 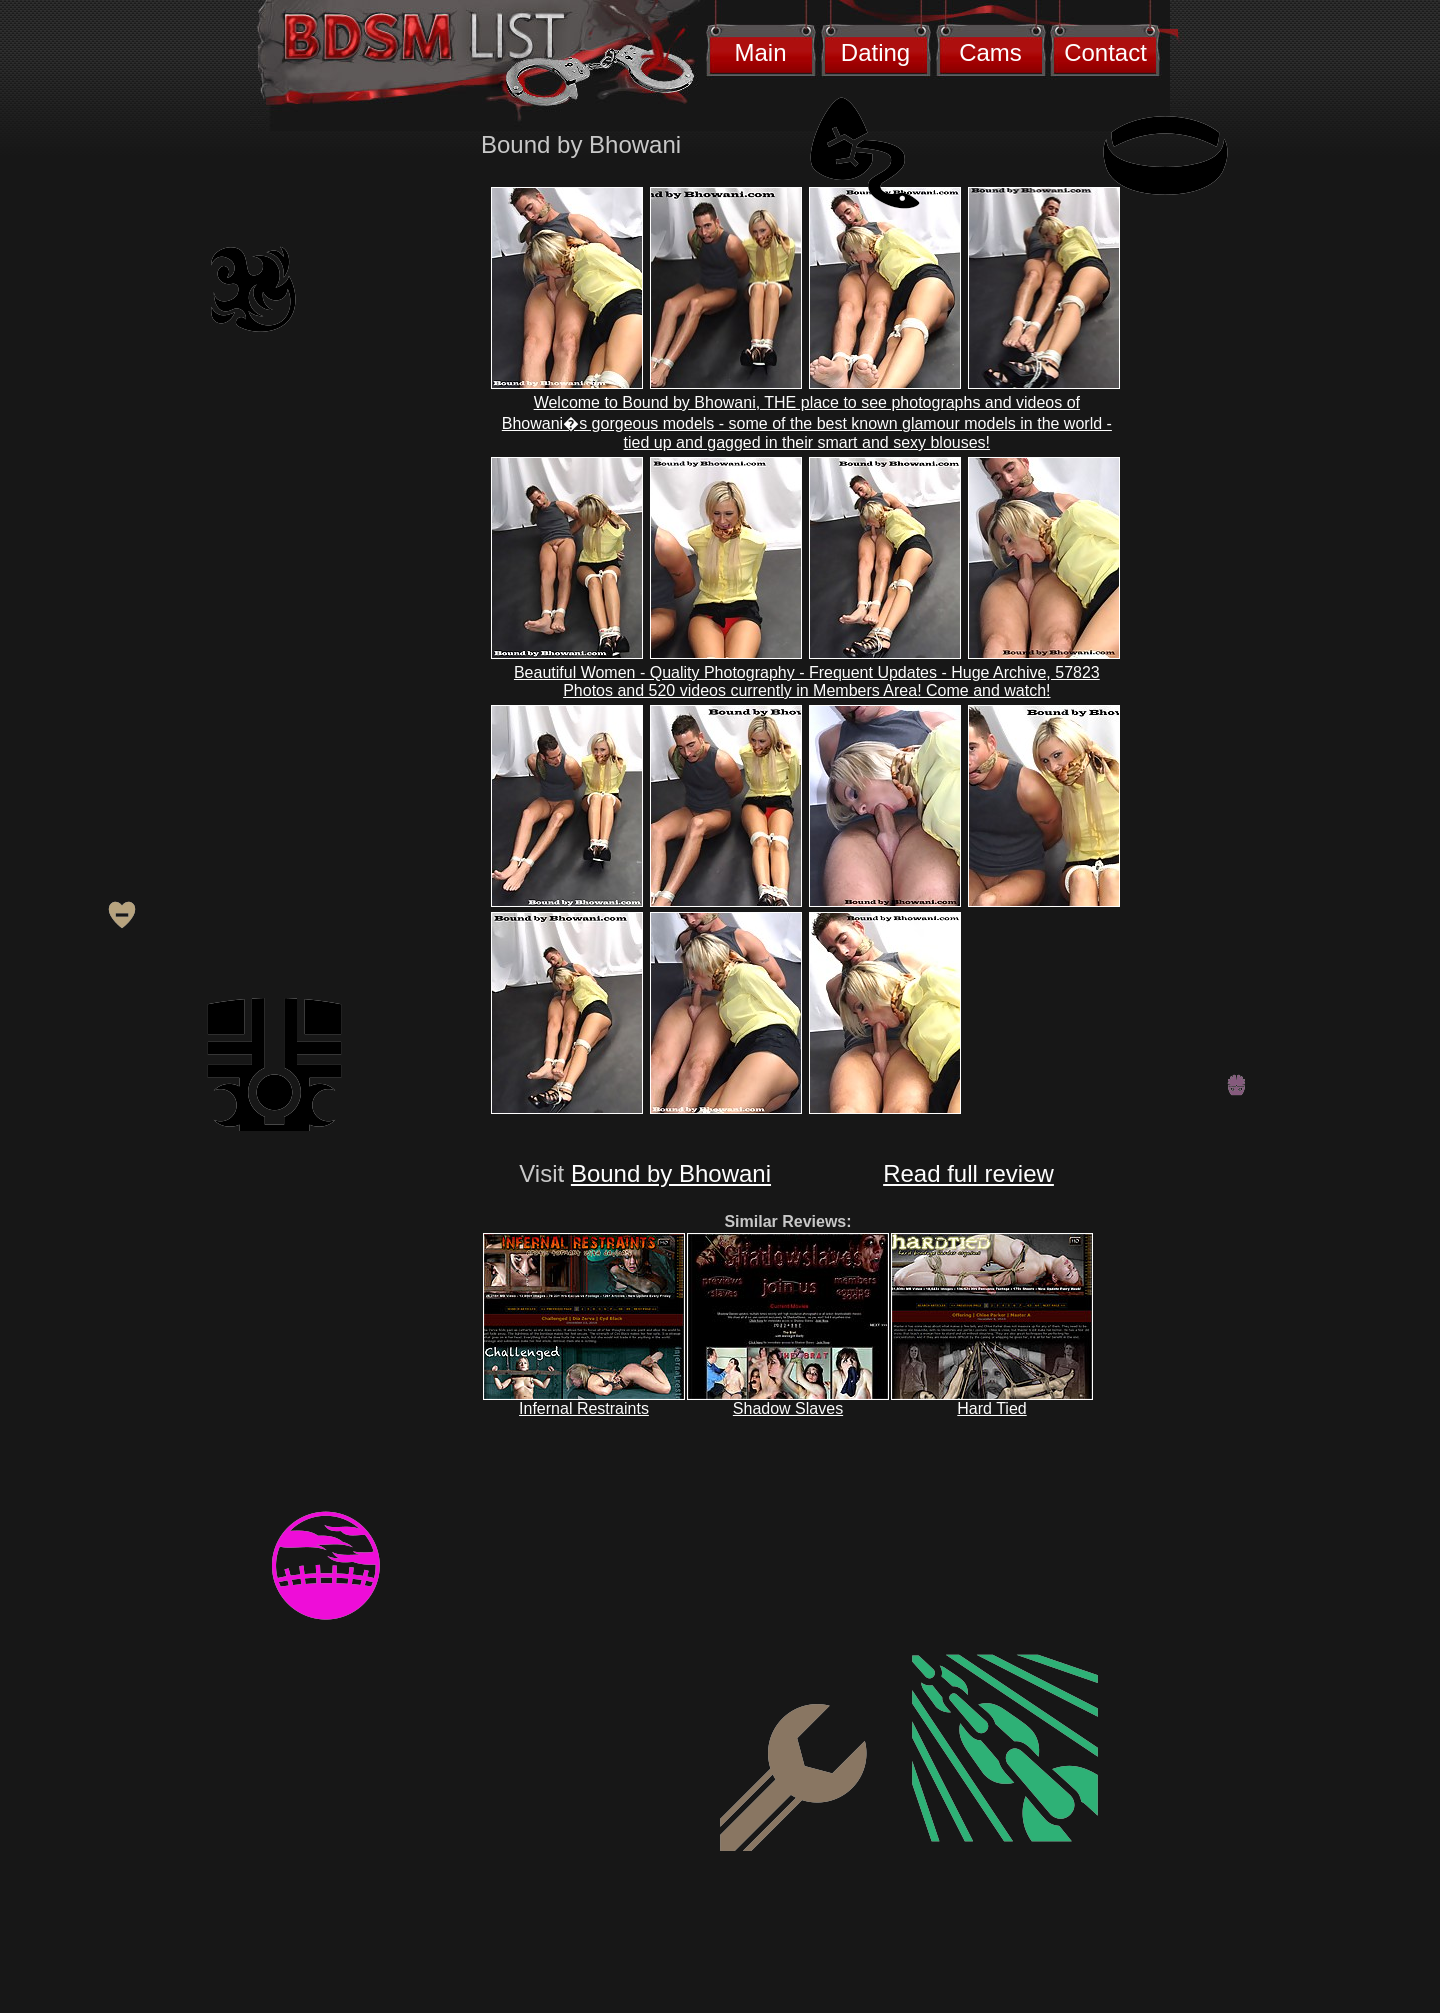 I want to click on access farm or agricultural settings, so click(x=325, y=1565).